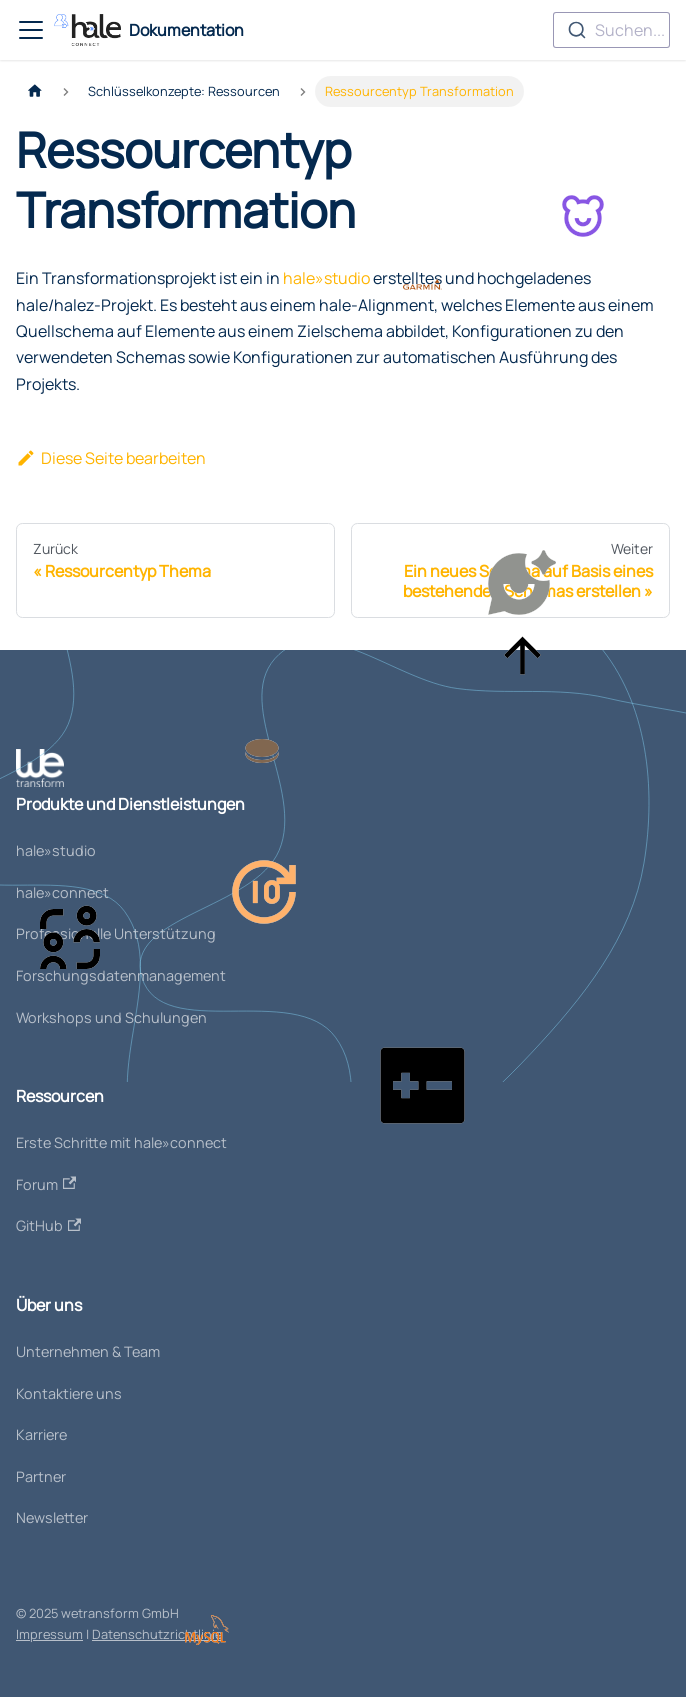 The height and width of the screenshot is (1697, 686). What do you see at coordinates (262, 751) in the screenshot?
I see `view your coin balance or currency` at bounding box center [262, 751].